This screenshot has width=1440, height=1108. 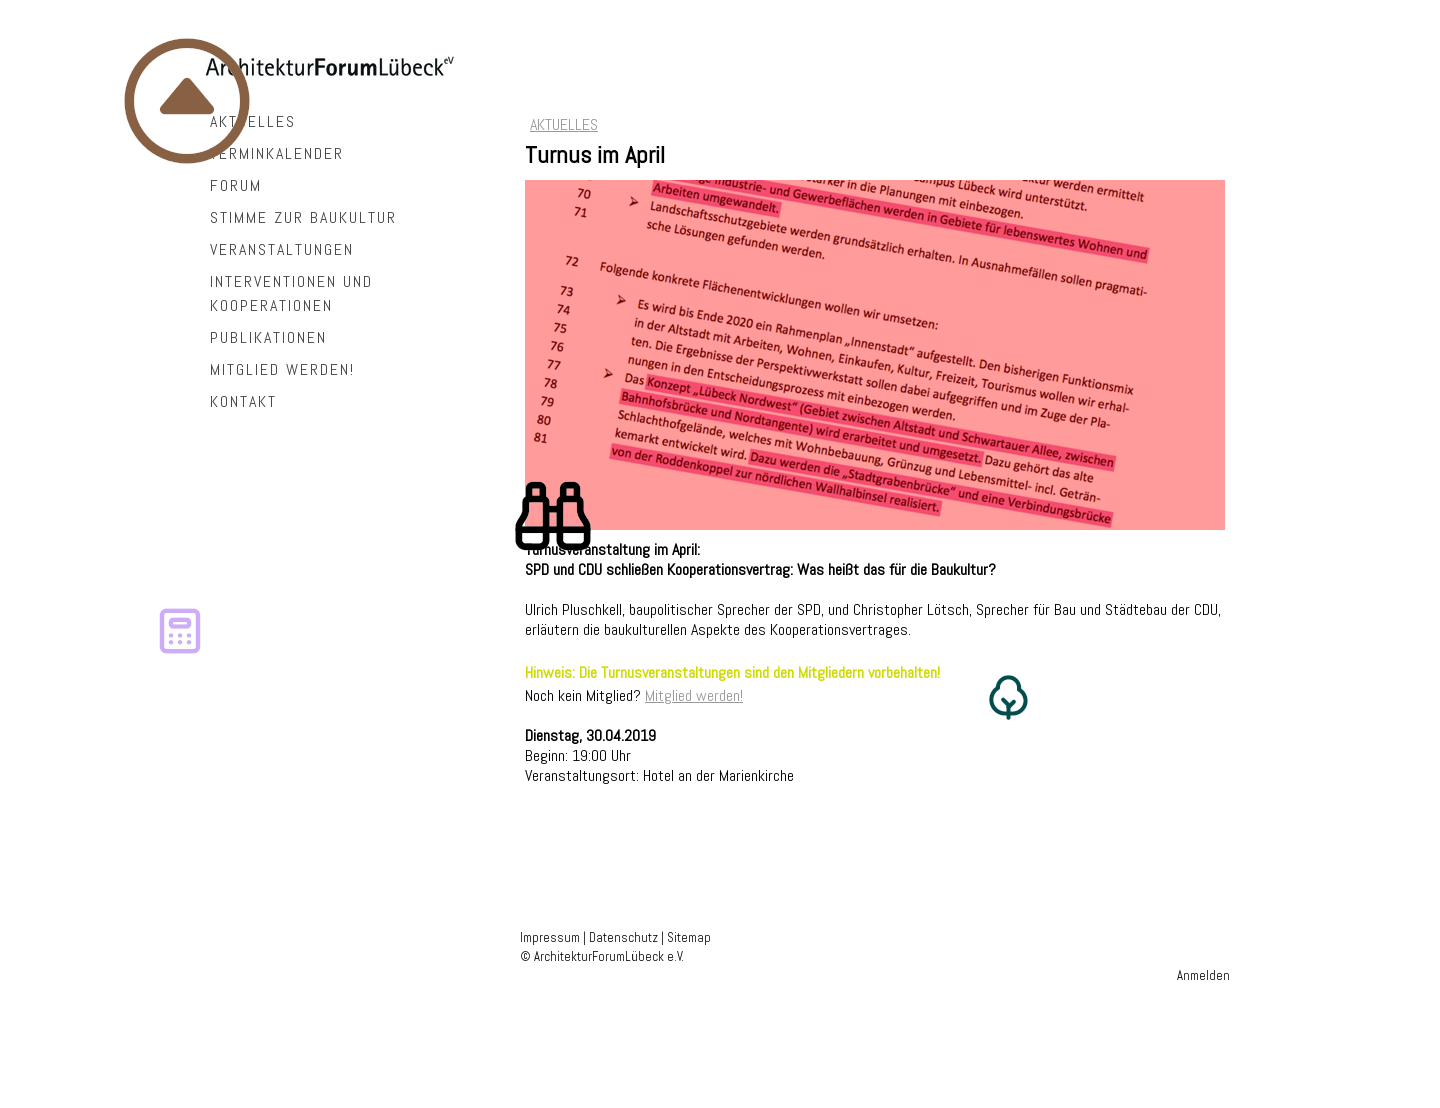 I want to click on search or explore content, so click(x=553, y=516).